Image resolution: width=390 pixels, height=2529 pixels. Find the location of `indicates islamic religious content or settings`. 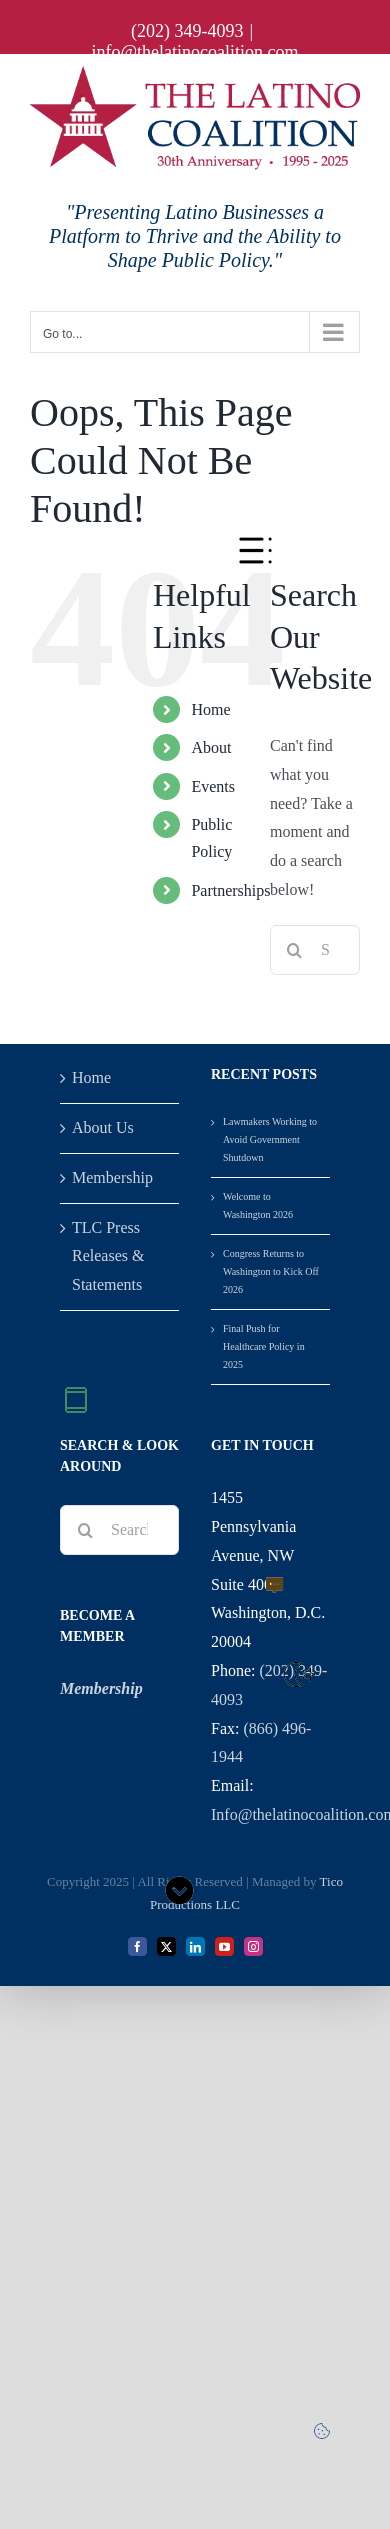

indicates islamic religious content or settings is located at coordinates (298, 1674).